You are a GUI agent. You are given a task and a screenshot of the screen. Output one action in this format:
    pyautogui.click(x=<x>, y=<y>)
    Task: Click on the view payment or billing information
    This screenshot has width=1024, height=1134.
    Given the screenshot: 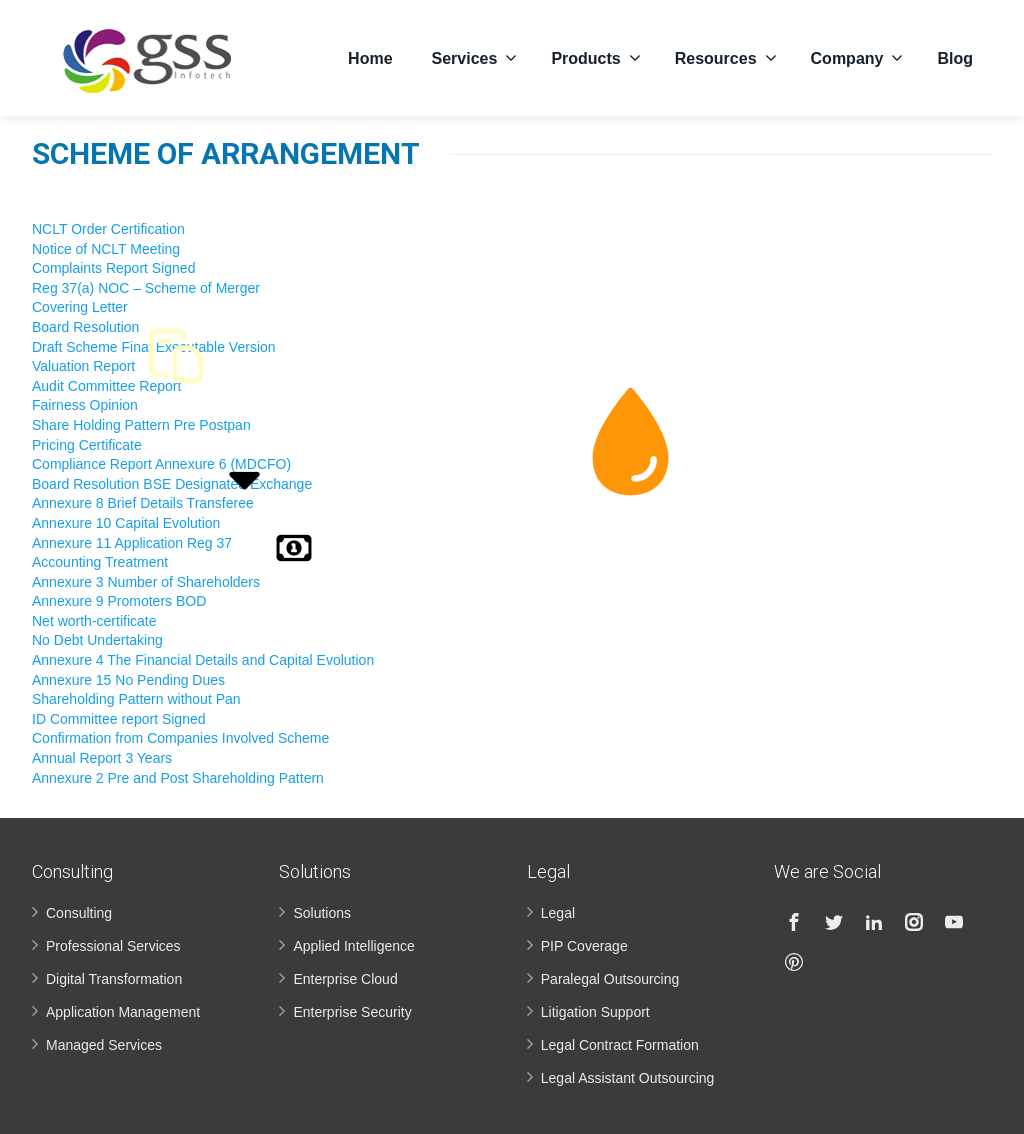 What is the action you would take?
    pyautogui.click(x=294, y=548)
    